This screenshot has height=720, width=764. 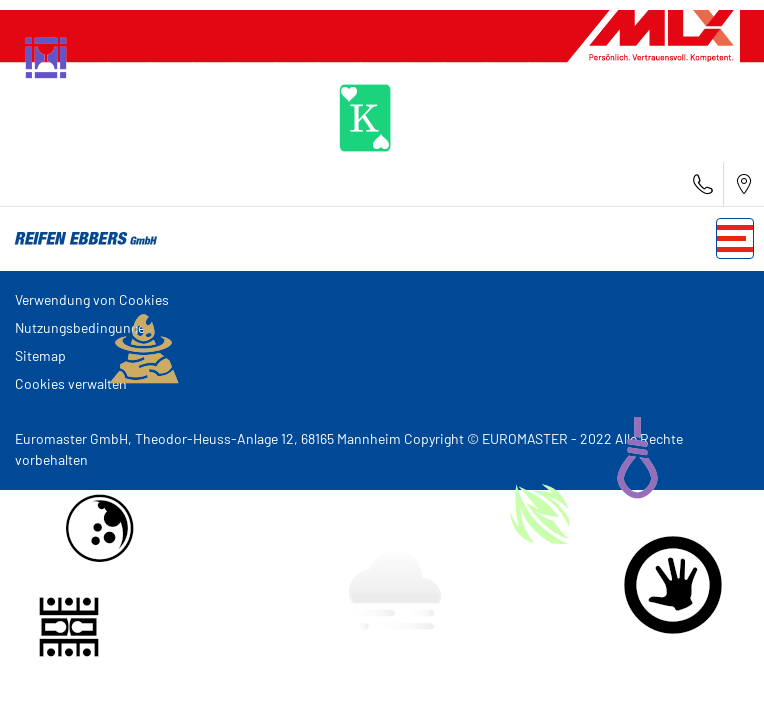 What do you see at coordinates (637, 457) in the screenshot?
I see `indicates a knot or rope-tying feature` at bounding box center [637, 457].